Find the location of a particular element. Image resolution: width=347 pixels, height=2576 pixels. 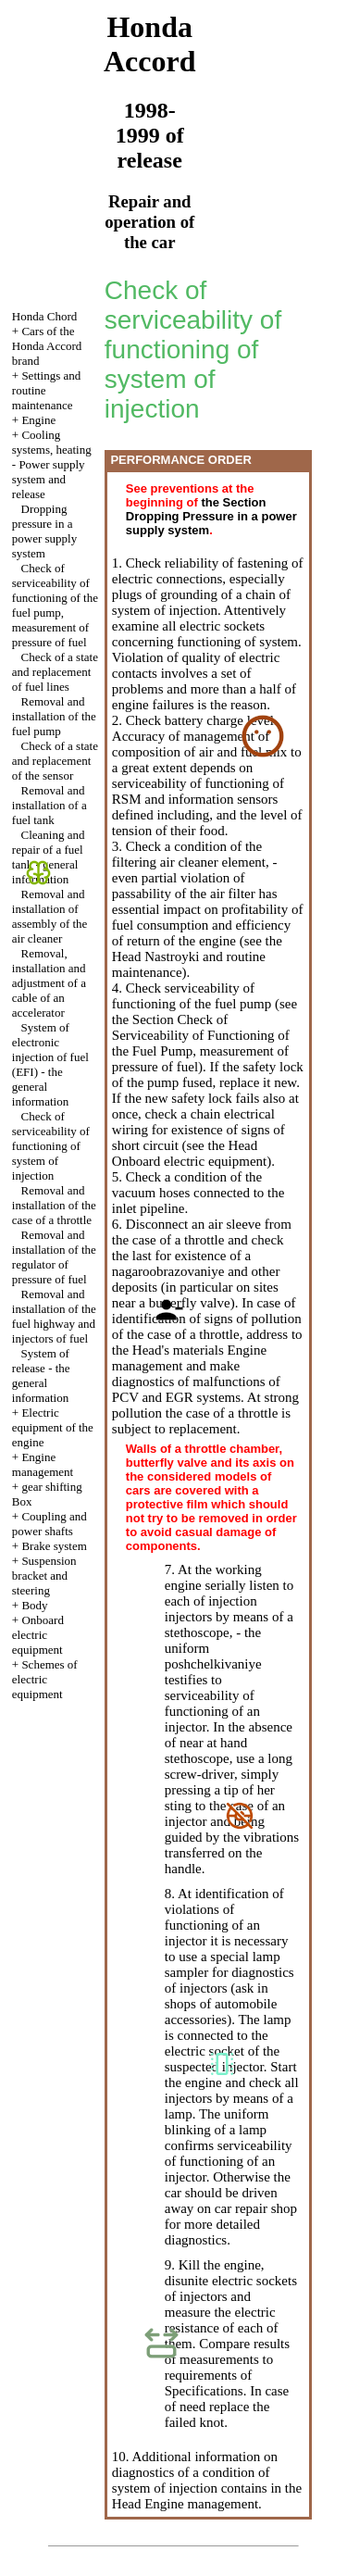

remove a contact or user from your list is located at coordinates (168, 1309).